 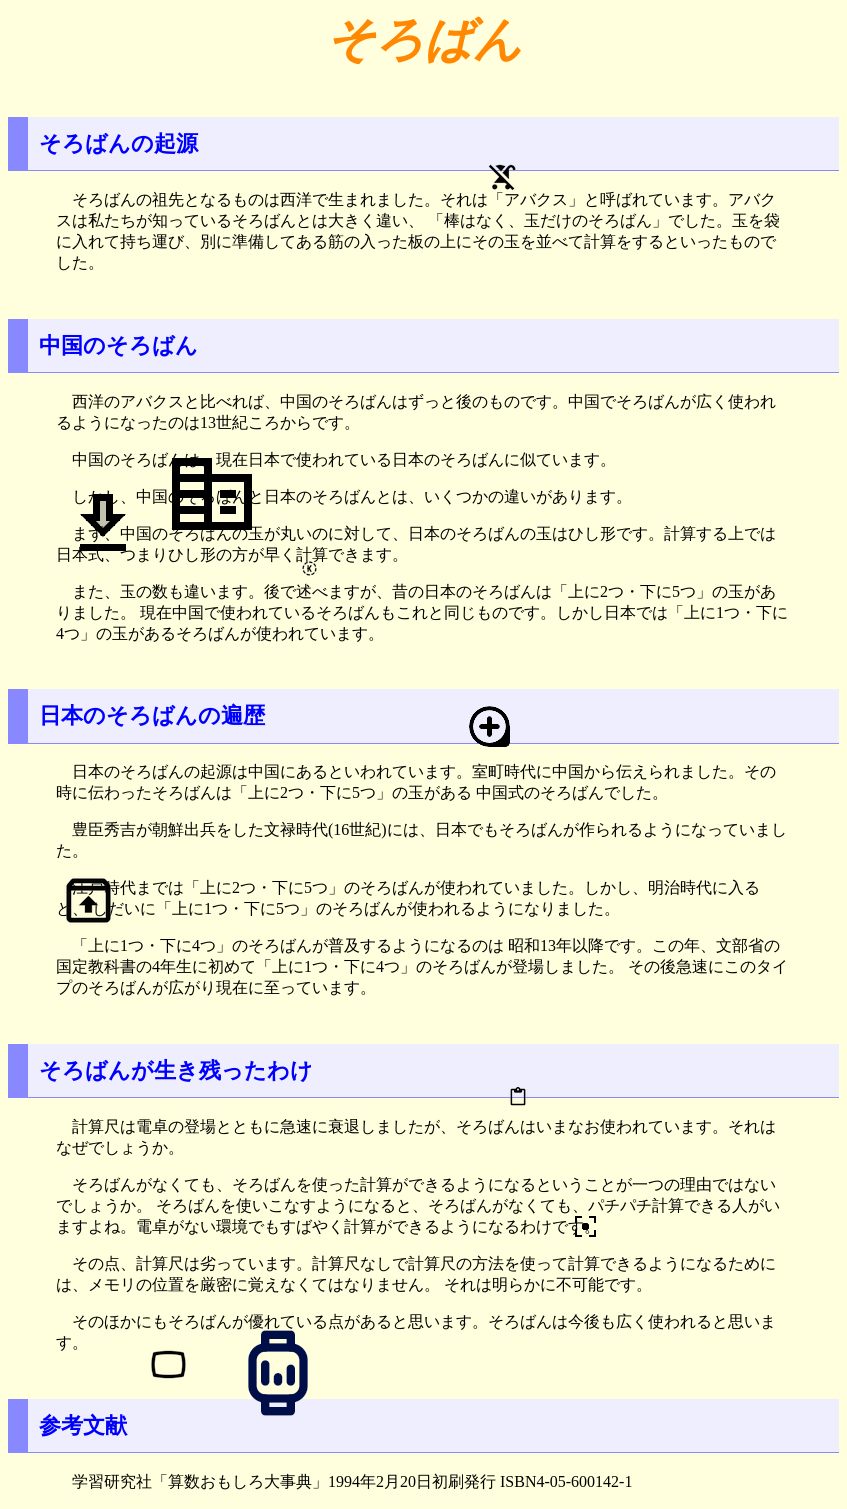 I want to click on view organization or company settings, so click(x=212, y=494).